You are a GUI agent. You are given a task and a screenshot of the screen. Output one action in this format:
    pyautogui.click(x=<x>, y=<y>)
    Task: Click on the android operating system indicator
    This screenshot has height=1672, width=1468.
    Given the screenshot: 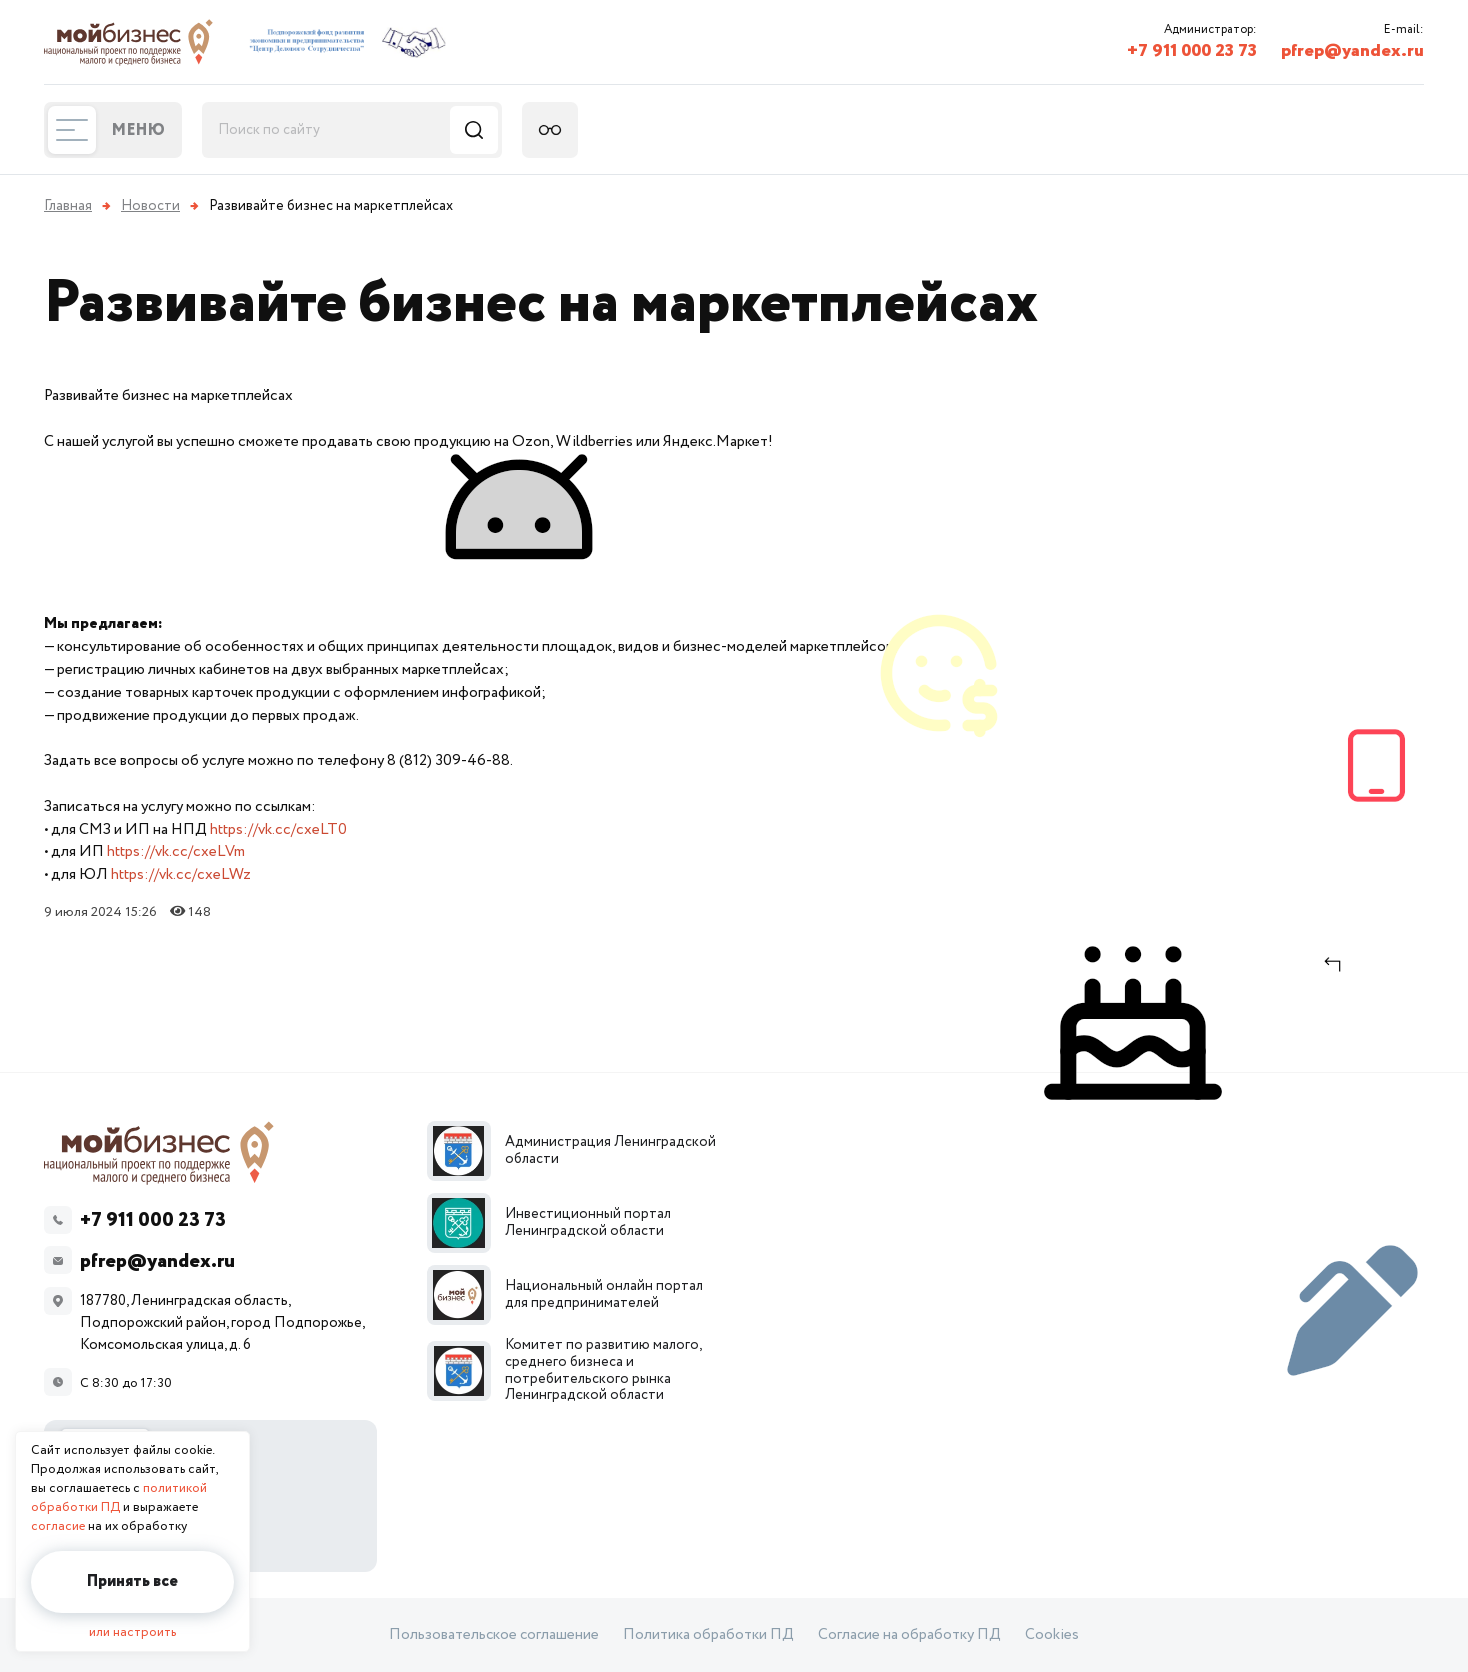 What is the action you would take?
    pyautogui.click(x=519, y=512)
    